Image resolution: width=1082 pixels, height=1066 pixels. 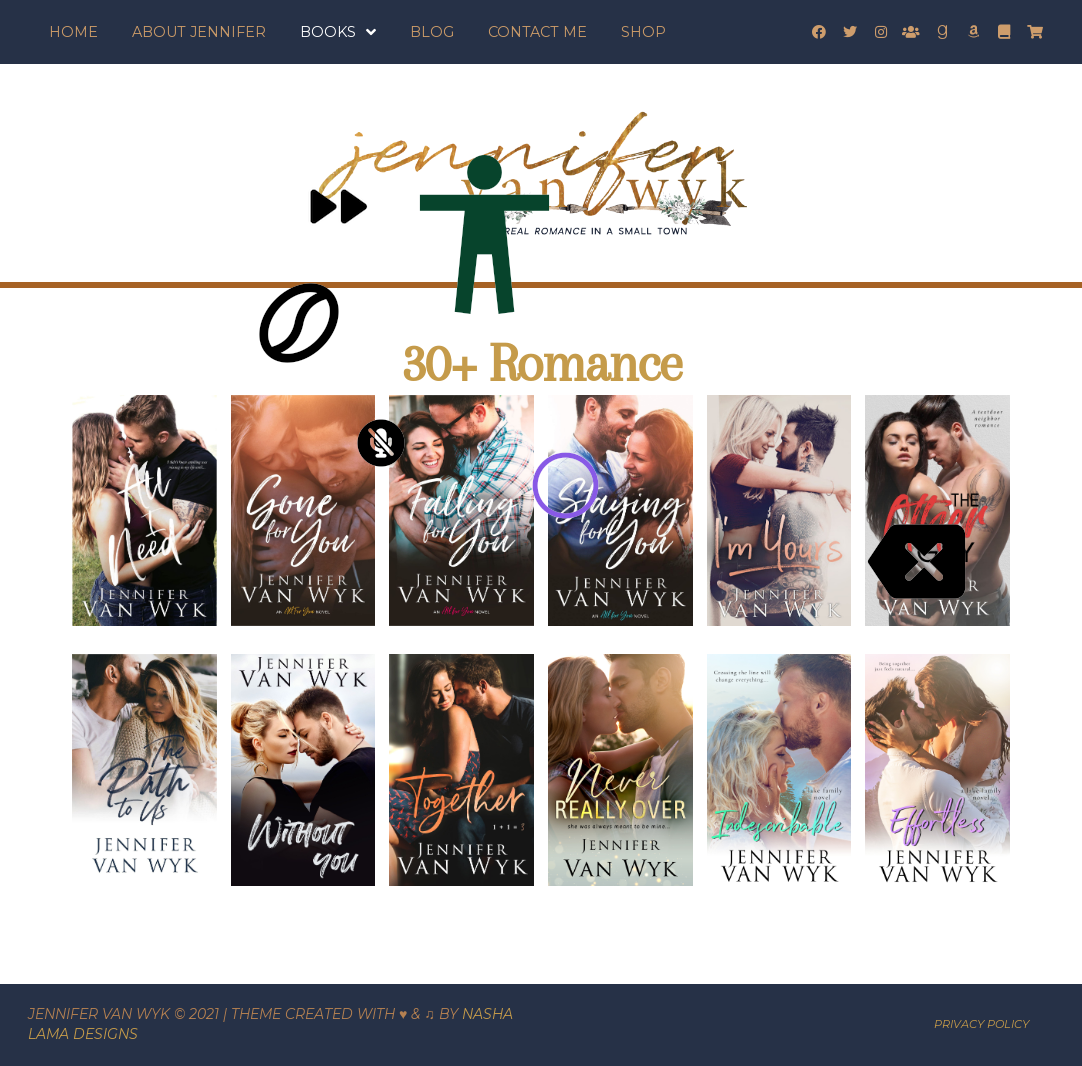 What do you see at coordinates (381, 443) in the screenshot?
I see `mute your microphone` at bounding box center [381, 443].